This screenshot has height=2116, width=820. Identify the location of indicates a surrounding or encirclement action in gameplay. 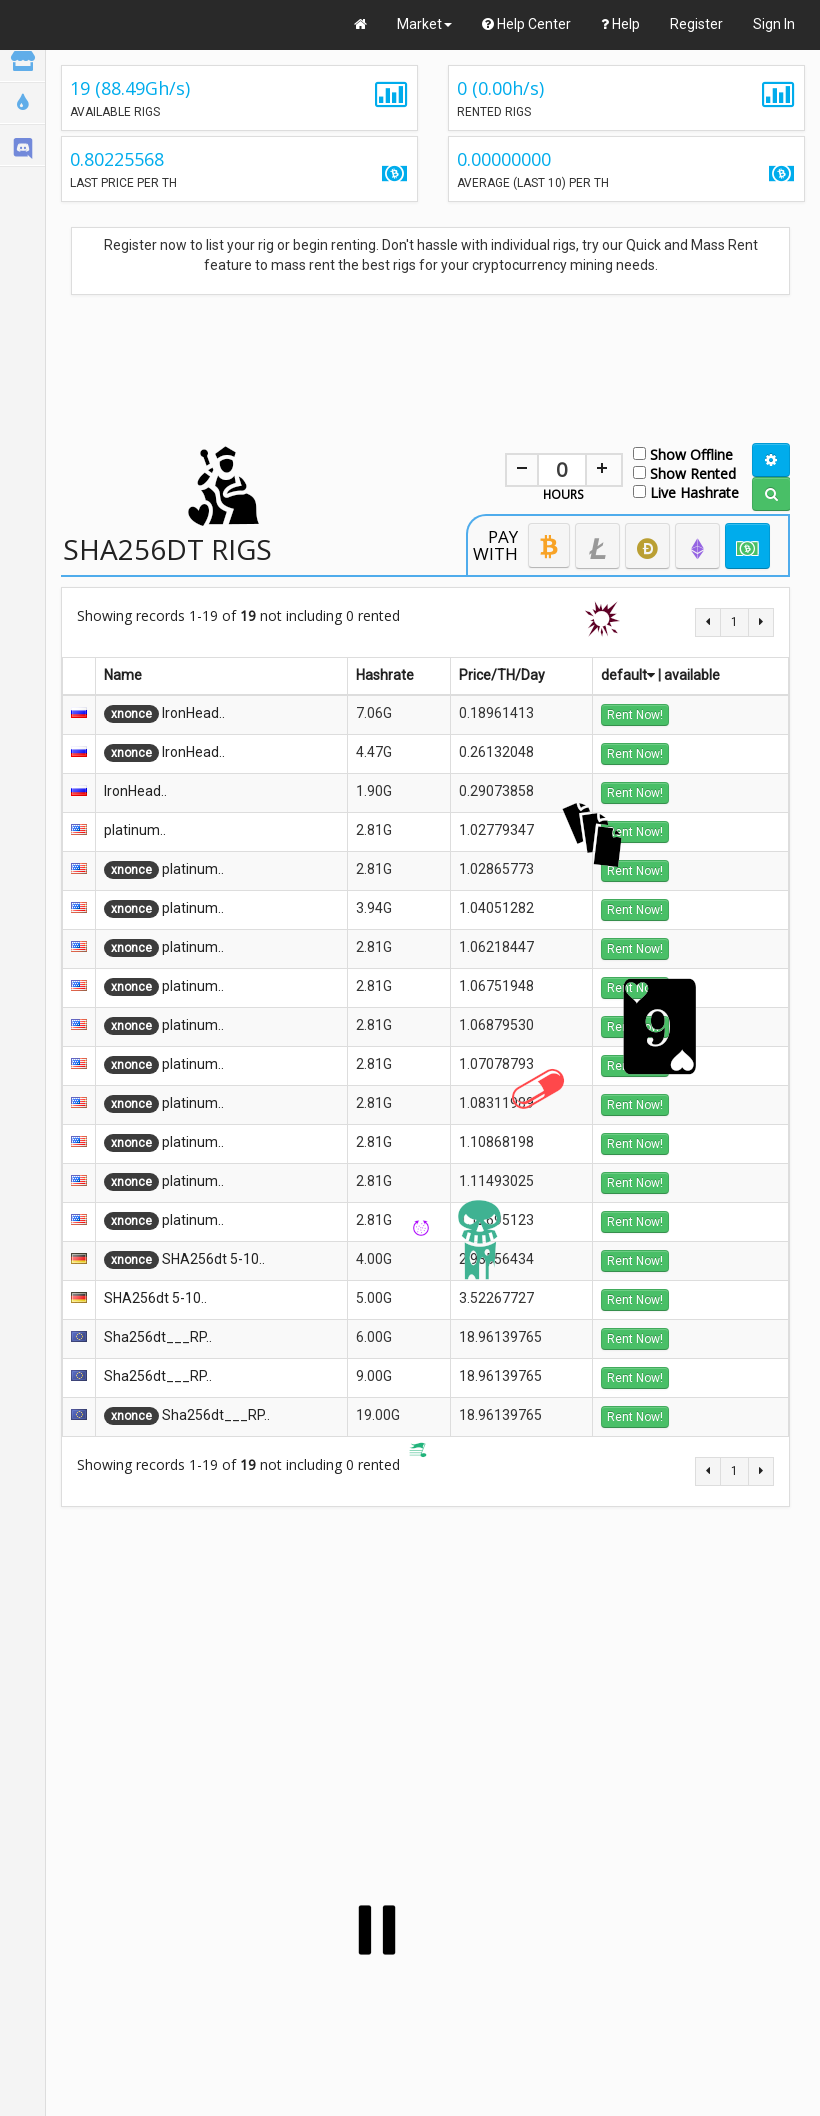
(421, 1228).